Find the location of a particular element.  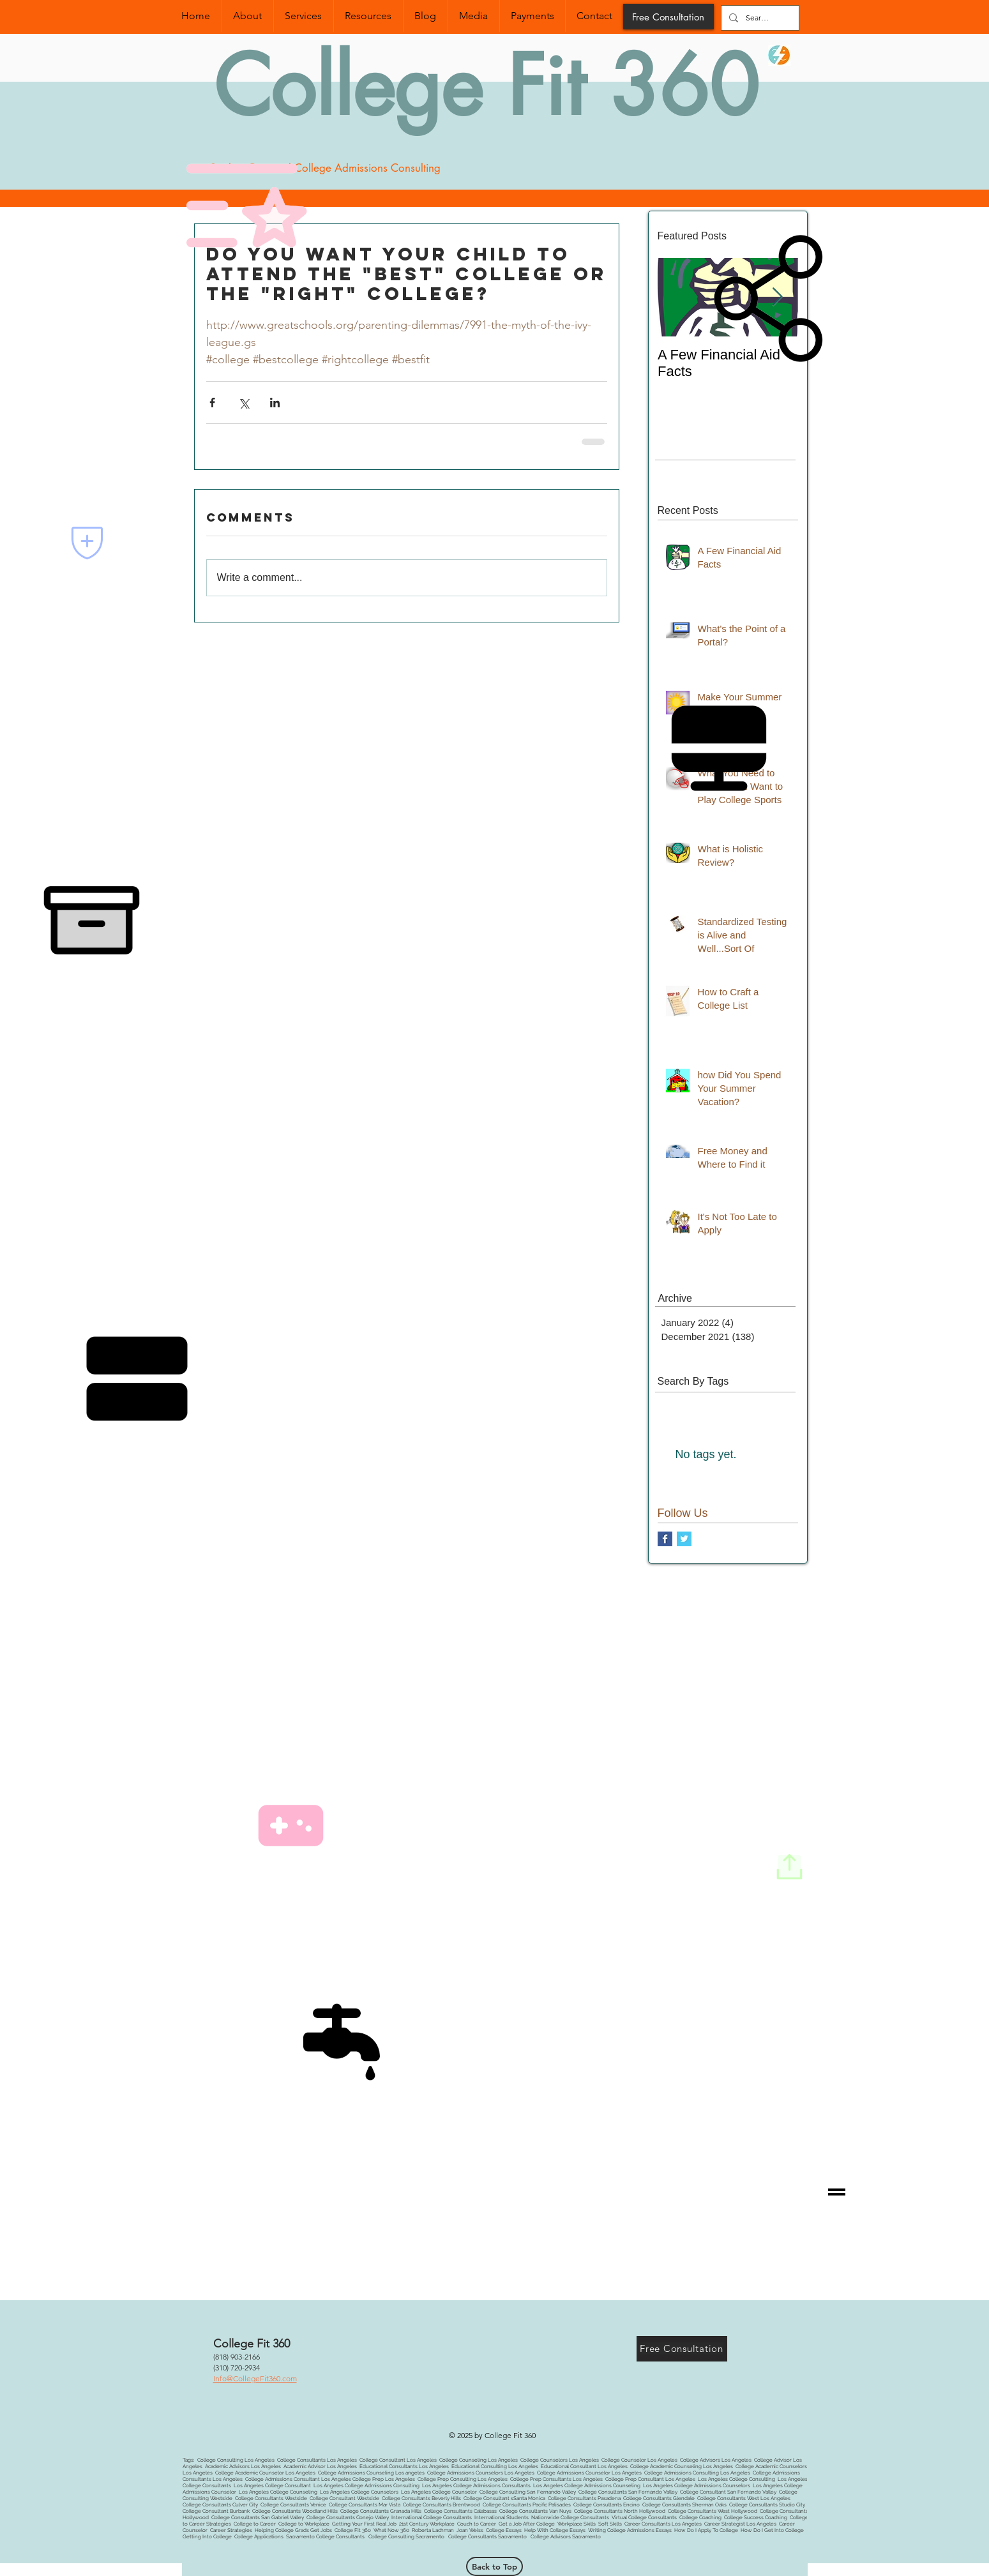

drag to reorder items in a list is located at coordinates (836, 2192).